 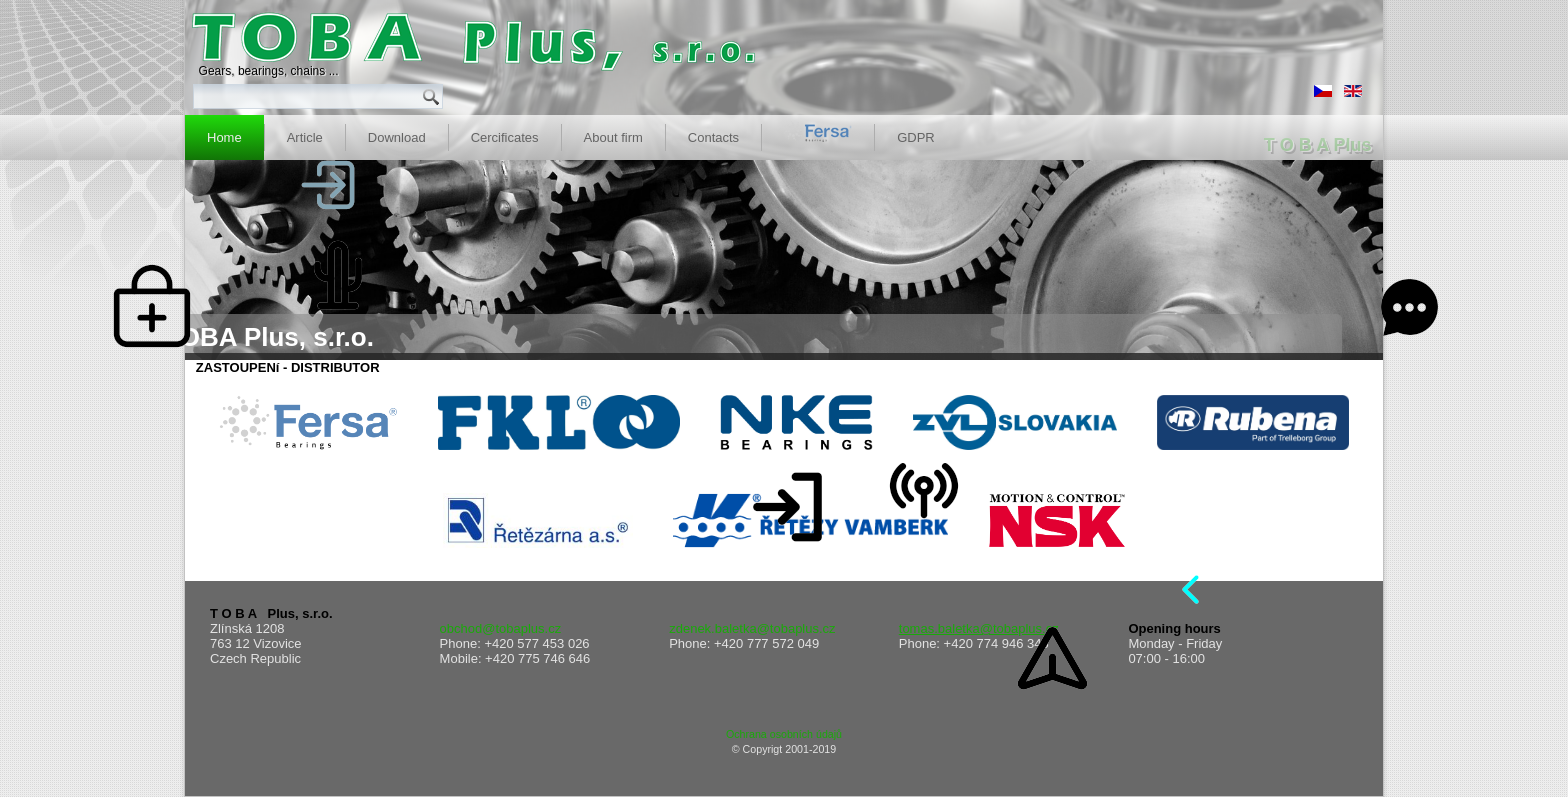 I want to click on send a message or email, so click(x=1052, y=659).